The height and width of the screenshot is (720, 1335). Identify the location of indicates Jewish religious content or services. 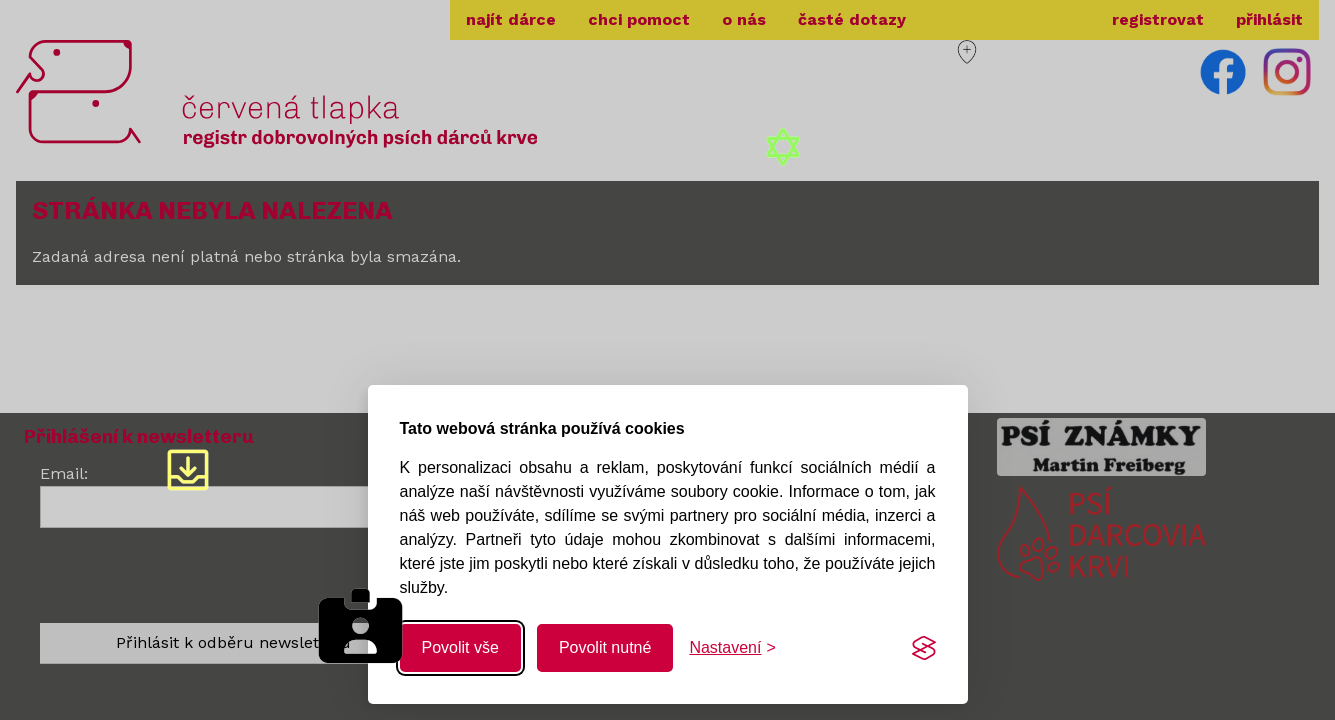
(783, 147).